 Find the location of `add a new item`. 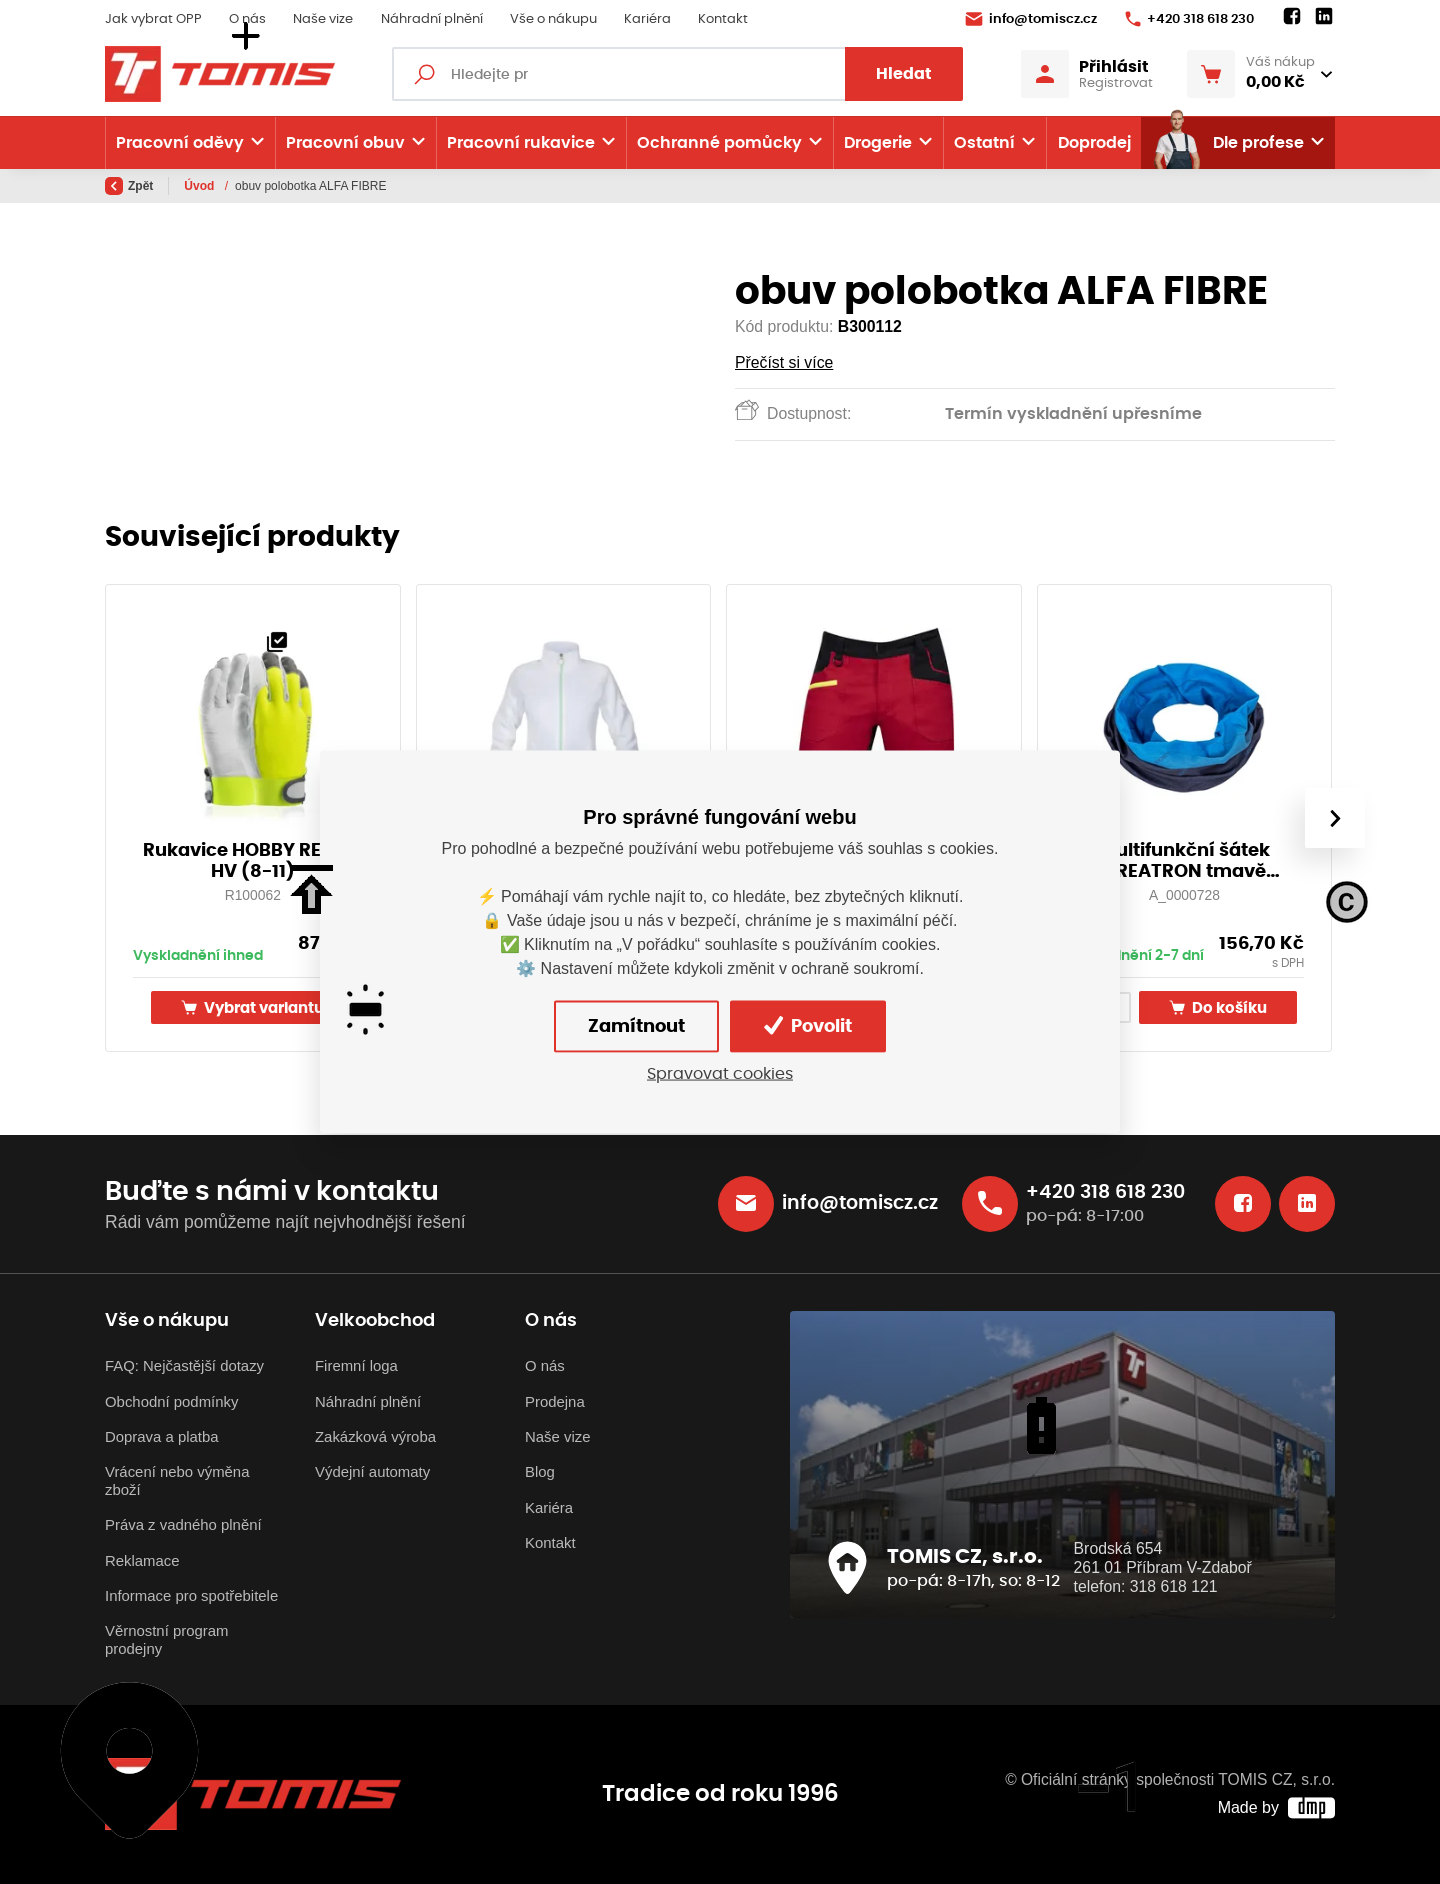

add a new item is located at coordinates (246, 36).